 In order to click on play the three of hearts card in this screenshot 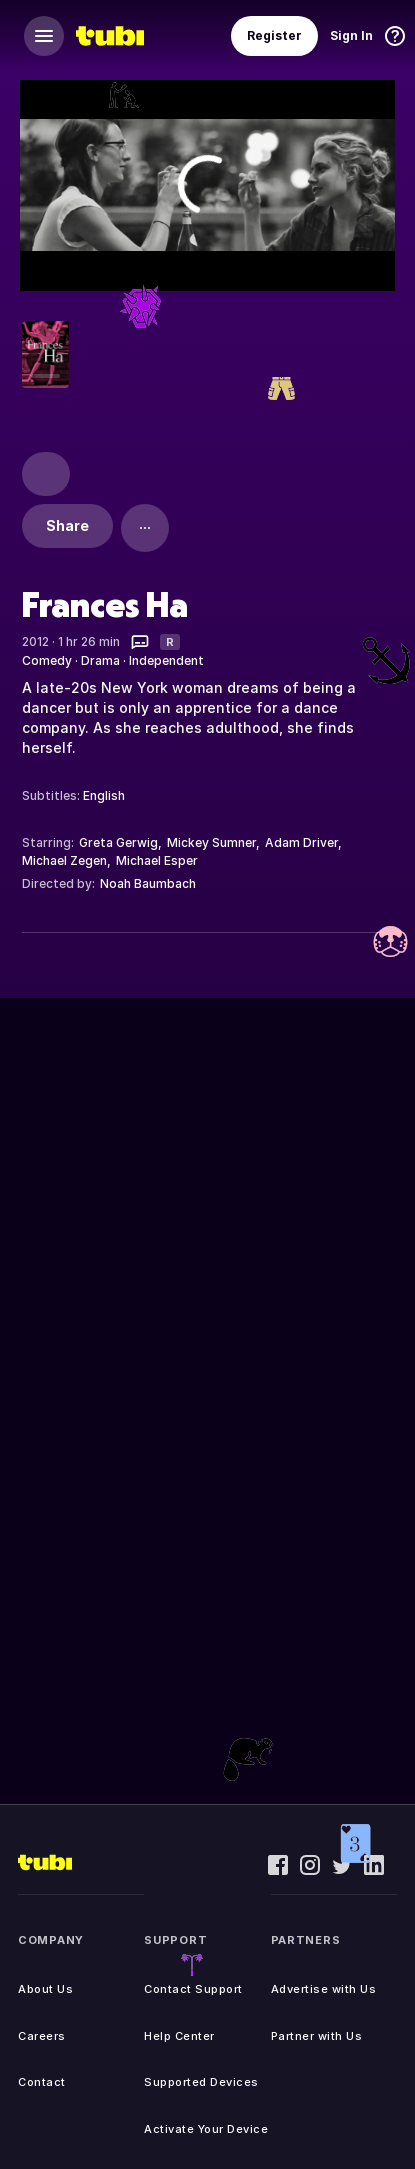, I will do `click(355, 1843)`.